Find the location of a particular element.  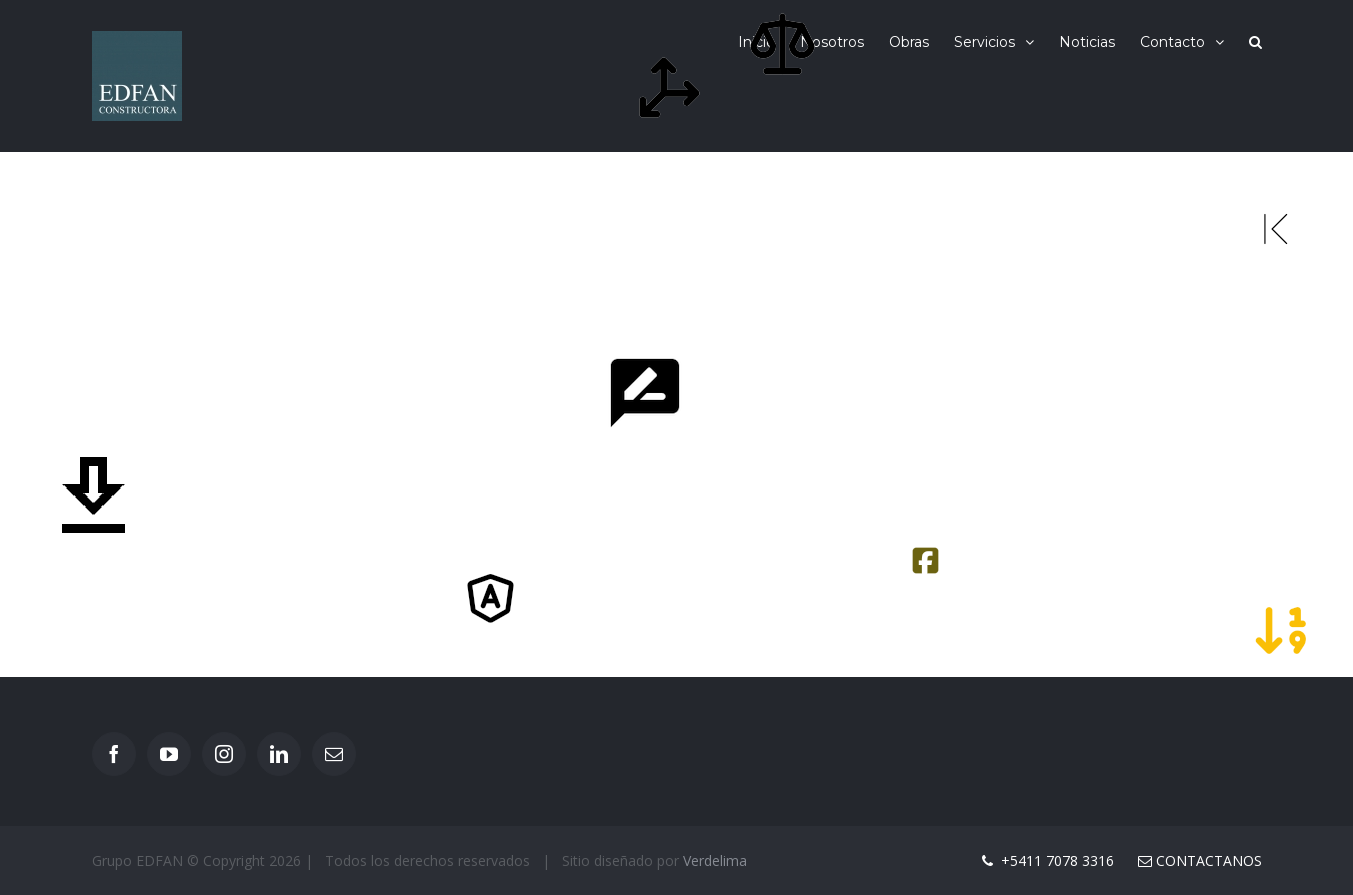

angular framework logo is located at coordinates (490, 598).